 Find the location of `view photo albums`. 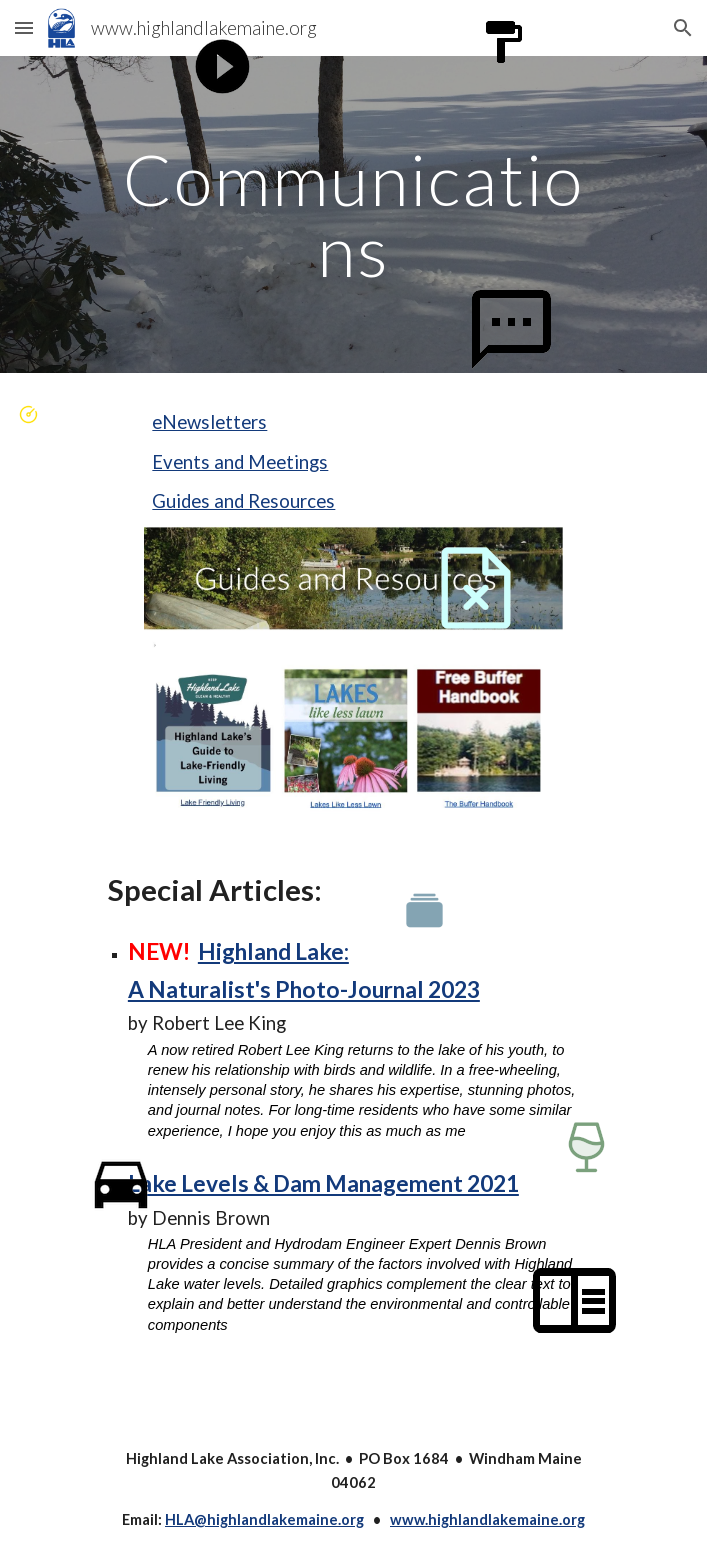

view photo albums is located at coordinates (424, 910).